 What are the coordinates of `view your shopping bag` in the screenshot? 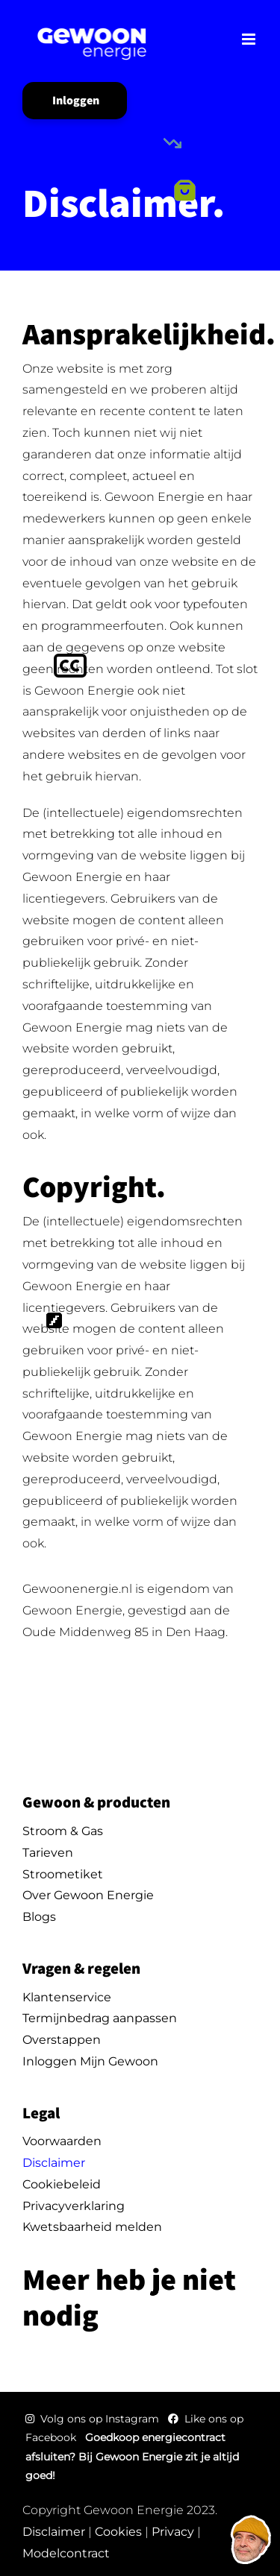 It's located at (184, 190).